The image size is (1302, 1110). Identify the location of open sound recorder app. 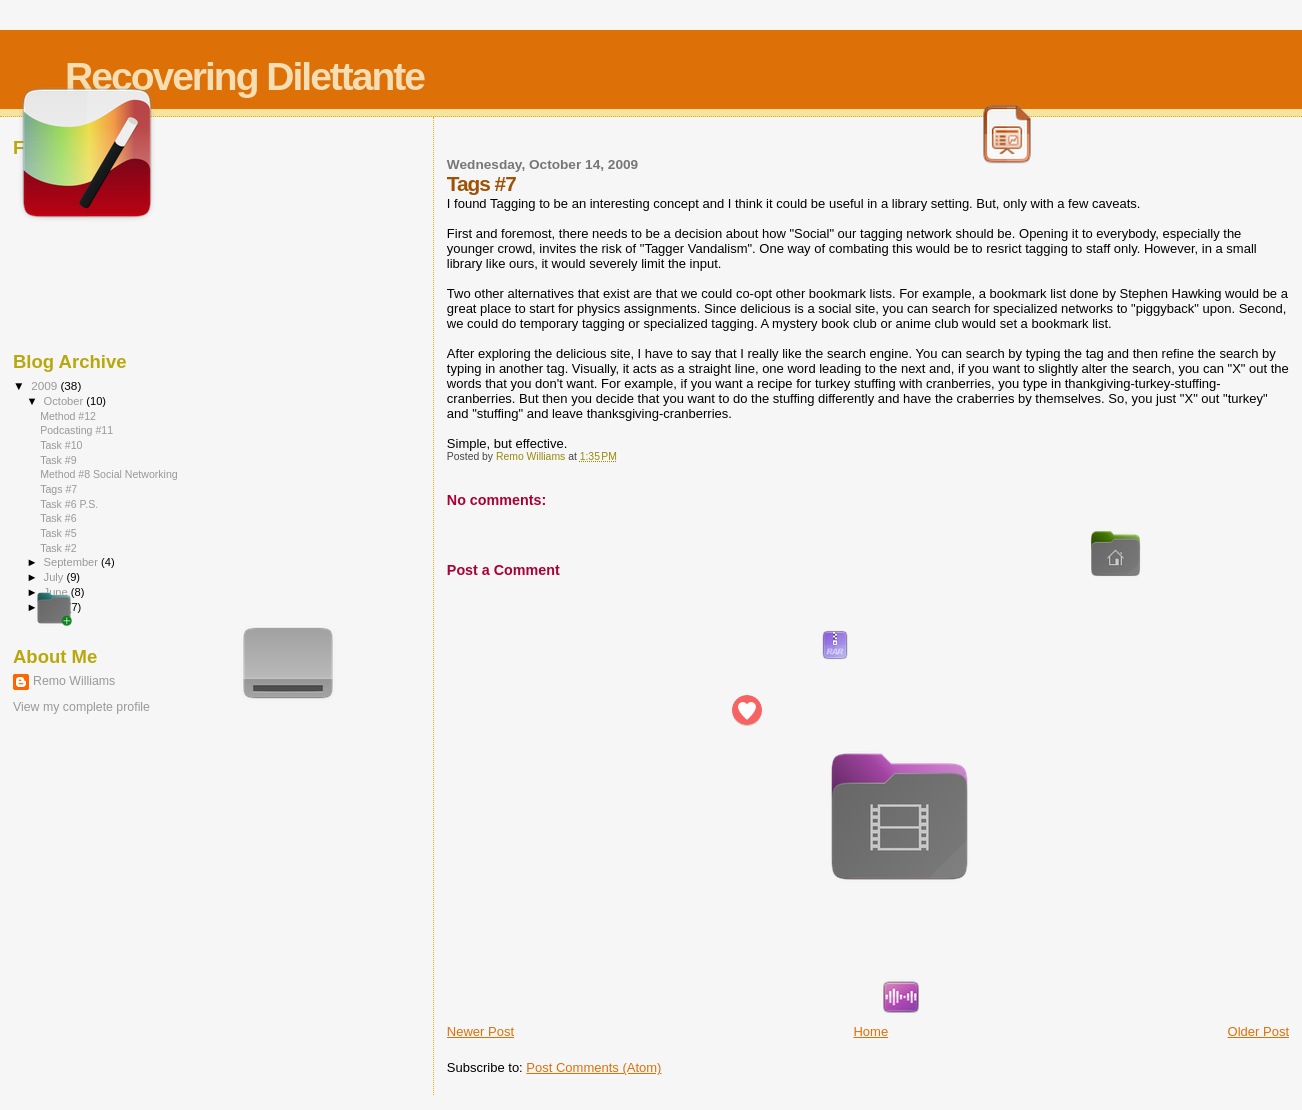
(901, 997).